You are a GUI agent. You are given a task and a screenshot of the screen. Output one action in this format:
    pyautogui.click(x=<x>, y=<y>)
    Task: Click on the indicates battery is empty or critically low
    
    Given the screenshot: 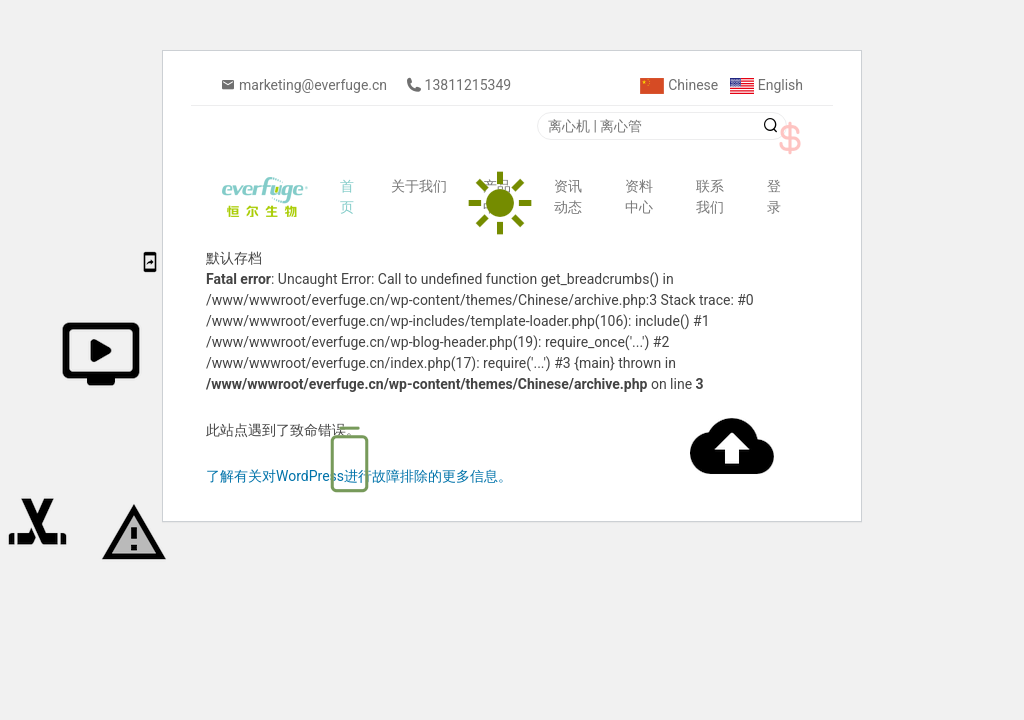 What is the action you would take?
    pyautogui.click(x=349, y=460)
    